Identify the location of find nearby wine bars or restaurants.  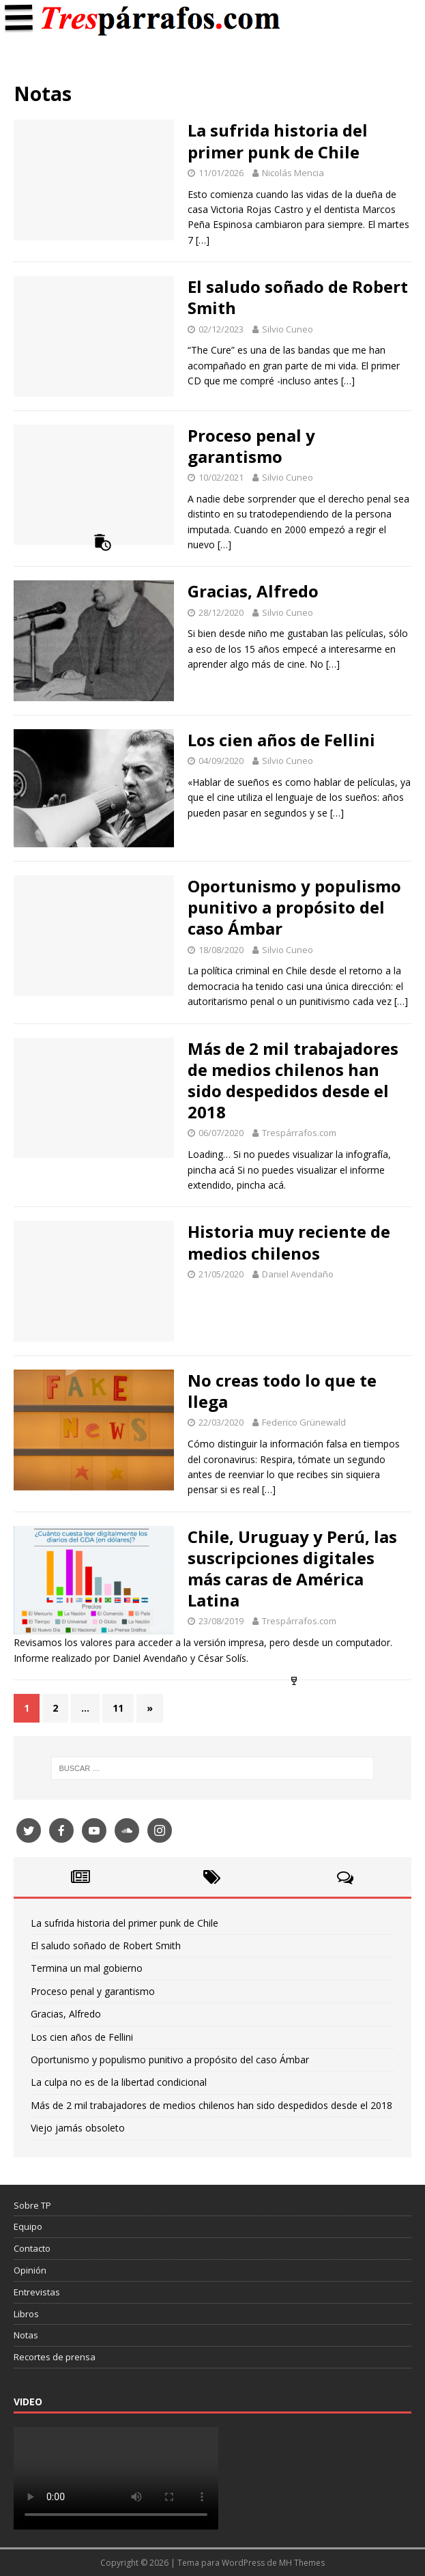
(294, 1681).